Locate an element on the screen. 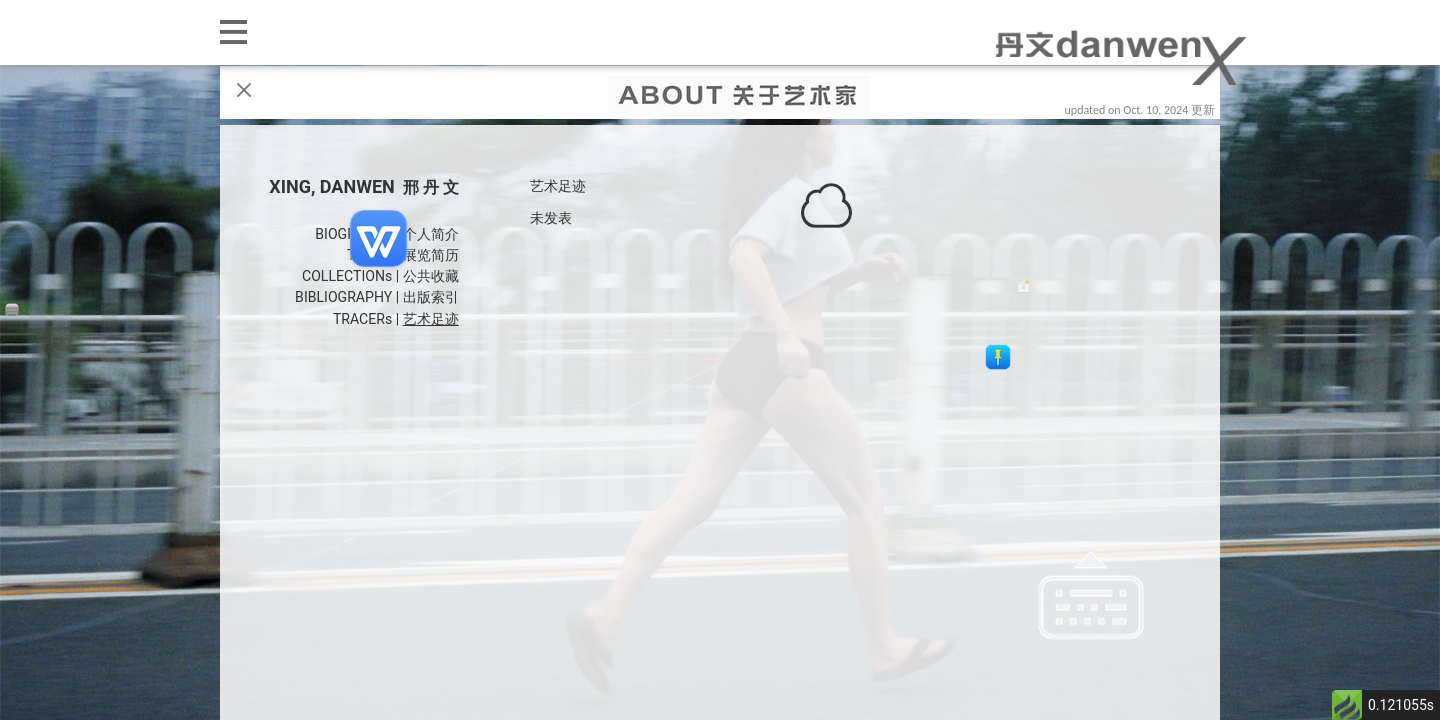 The image size is (1440, 720). open the notes app is located at coordinates (12, 310).